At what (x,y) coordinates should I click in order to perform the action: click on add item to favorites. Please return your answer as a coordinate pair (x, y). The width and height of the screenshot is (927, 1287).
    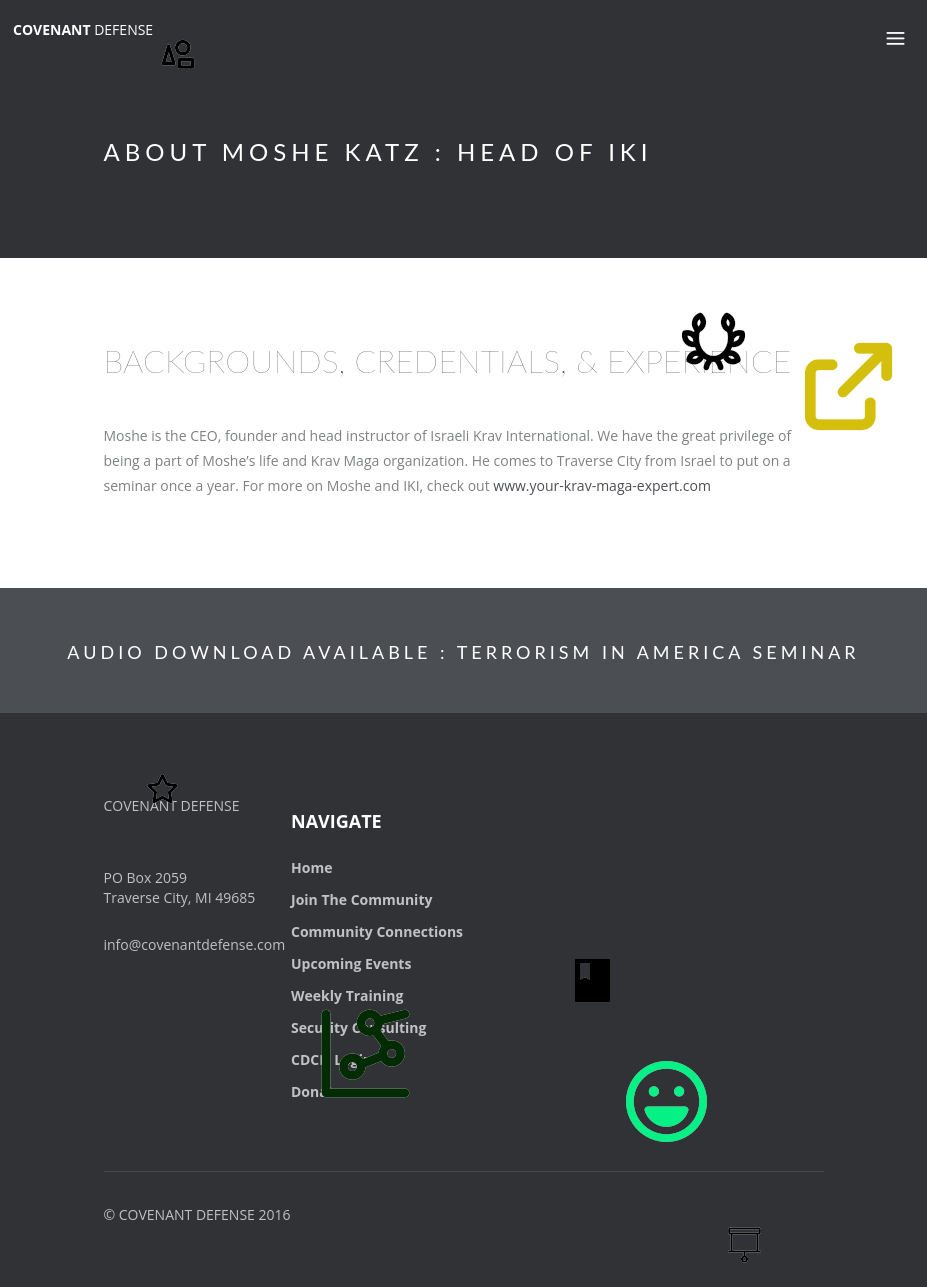
    Looking at the image, I should click on (162, 789).